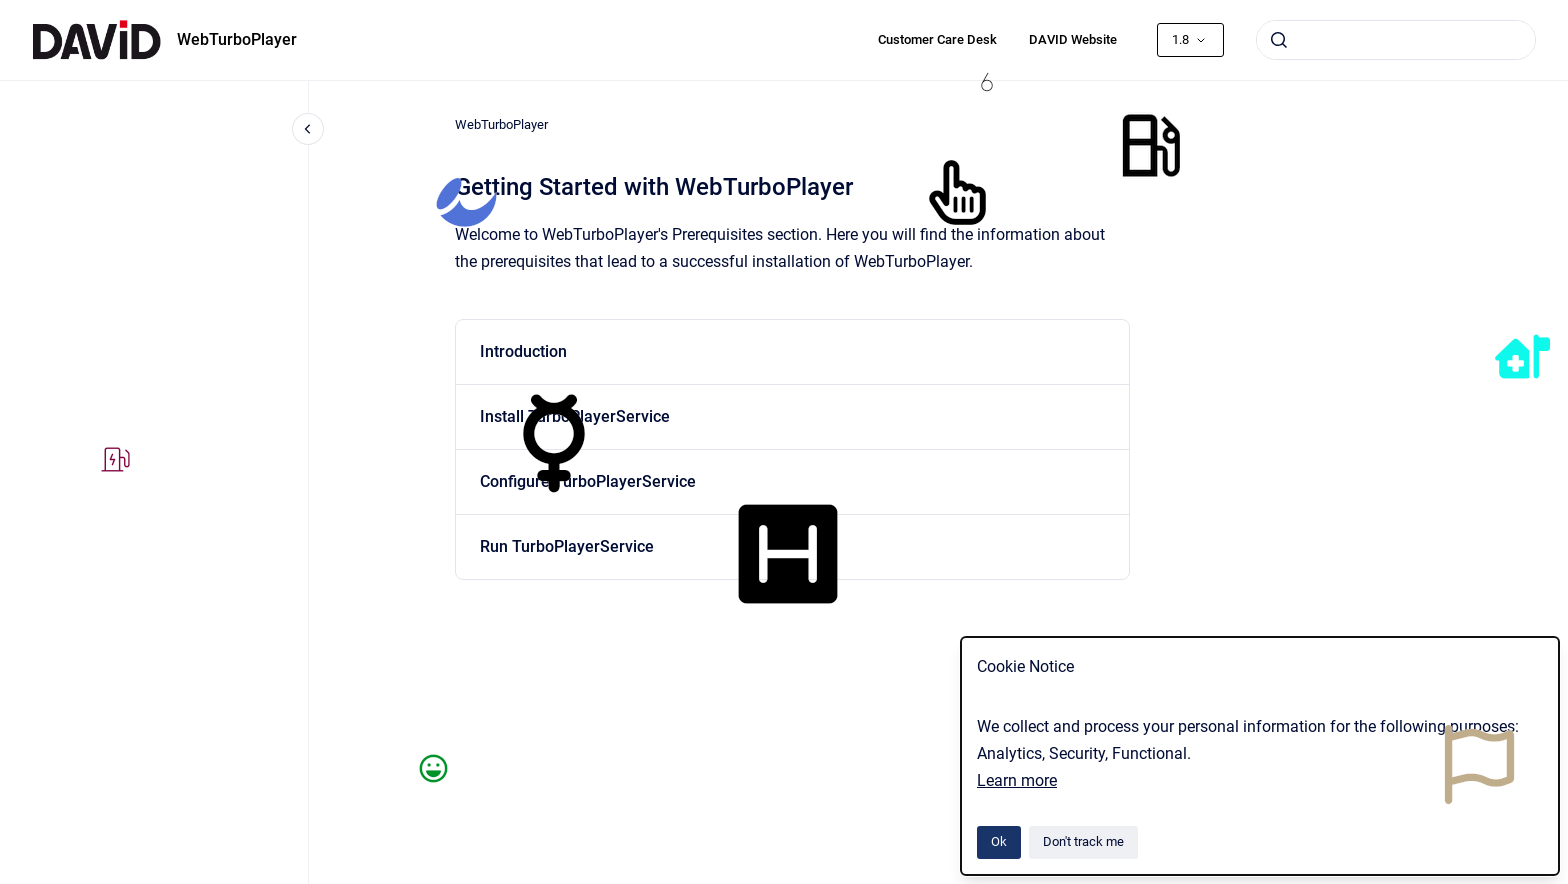 This screenshot has width=1568, height=884. I want to click on indicates mercury as a planetary or astrological symbol, so click(554, 442).